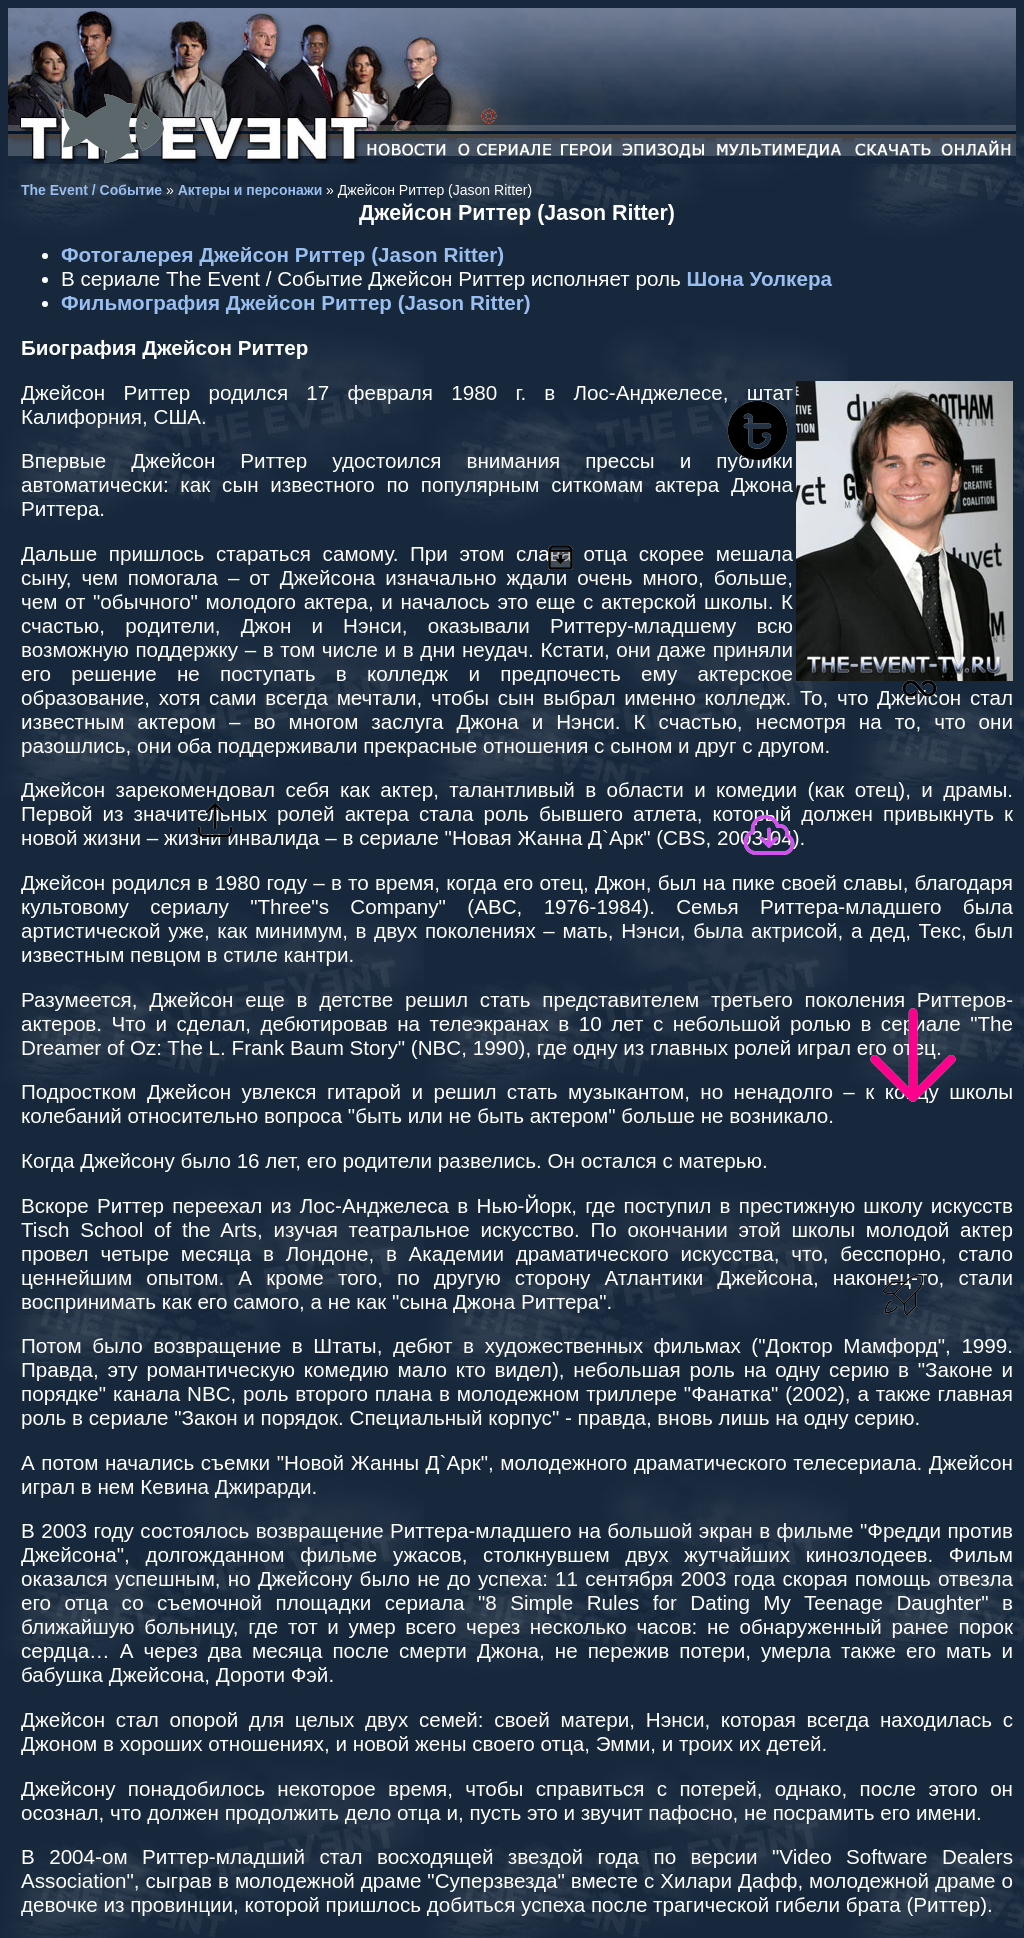  What do you see at coordinates (919, 688) in the screenshot?
I see `indicates unlimited or infinite content` at bounding box center [919, 688].